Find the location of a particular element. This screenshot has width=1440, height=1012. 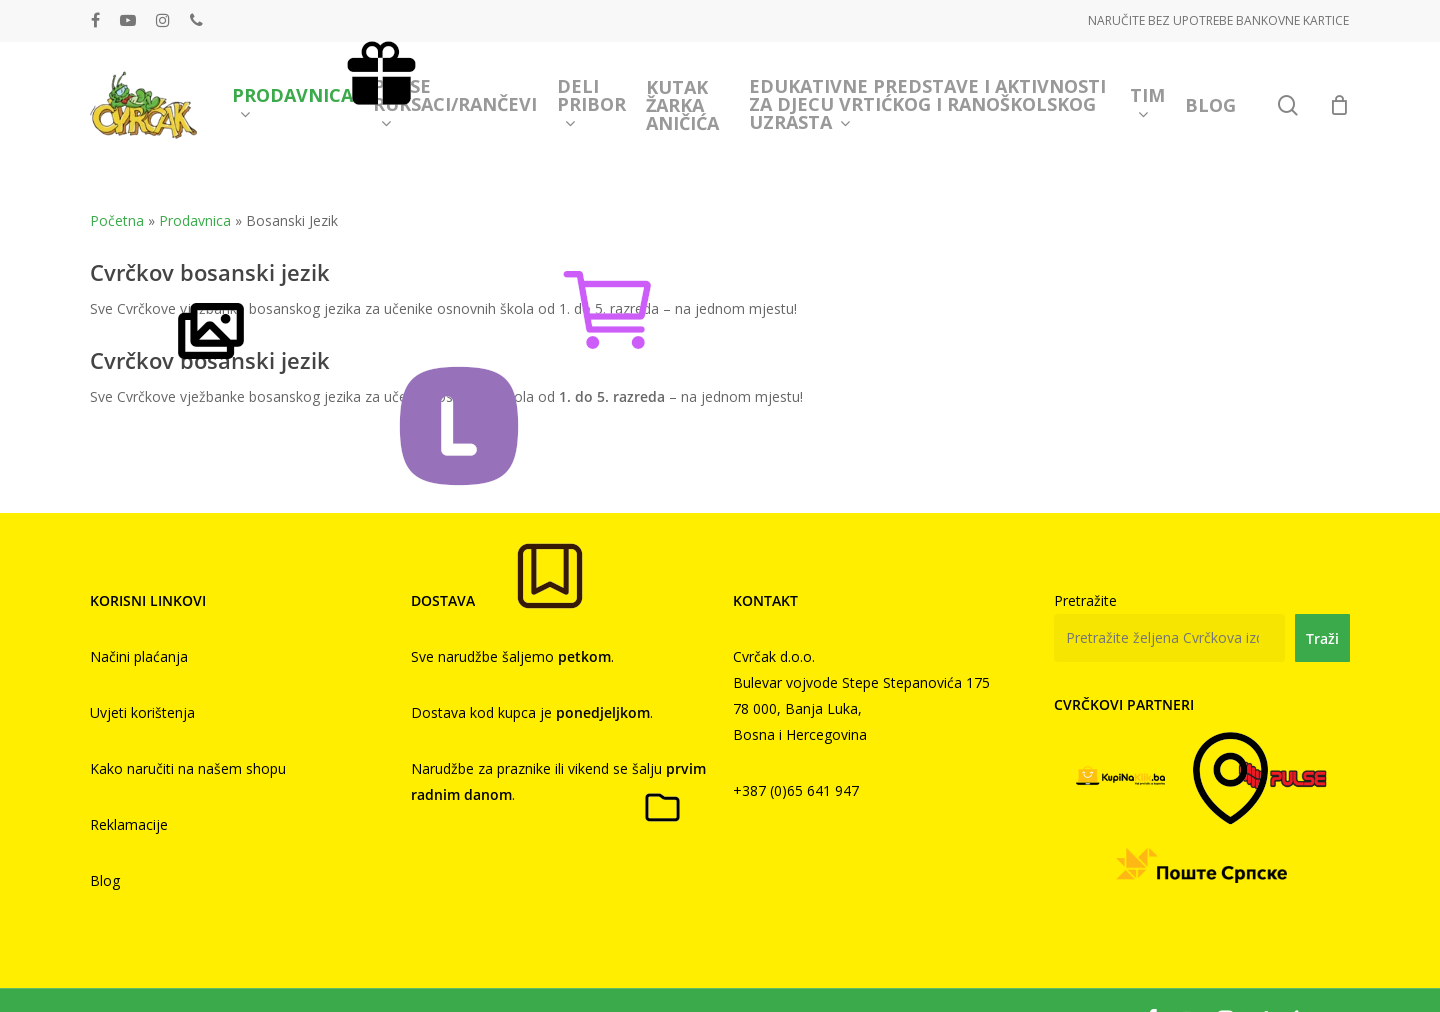

open folder to view files is located at coordinates (662, 808).